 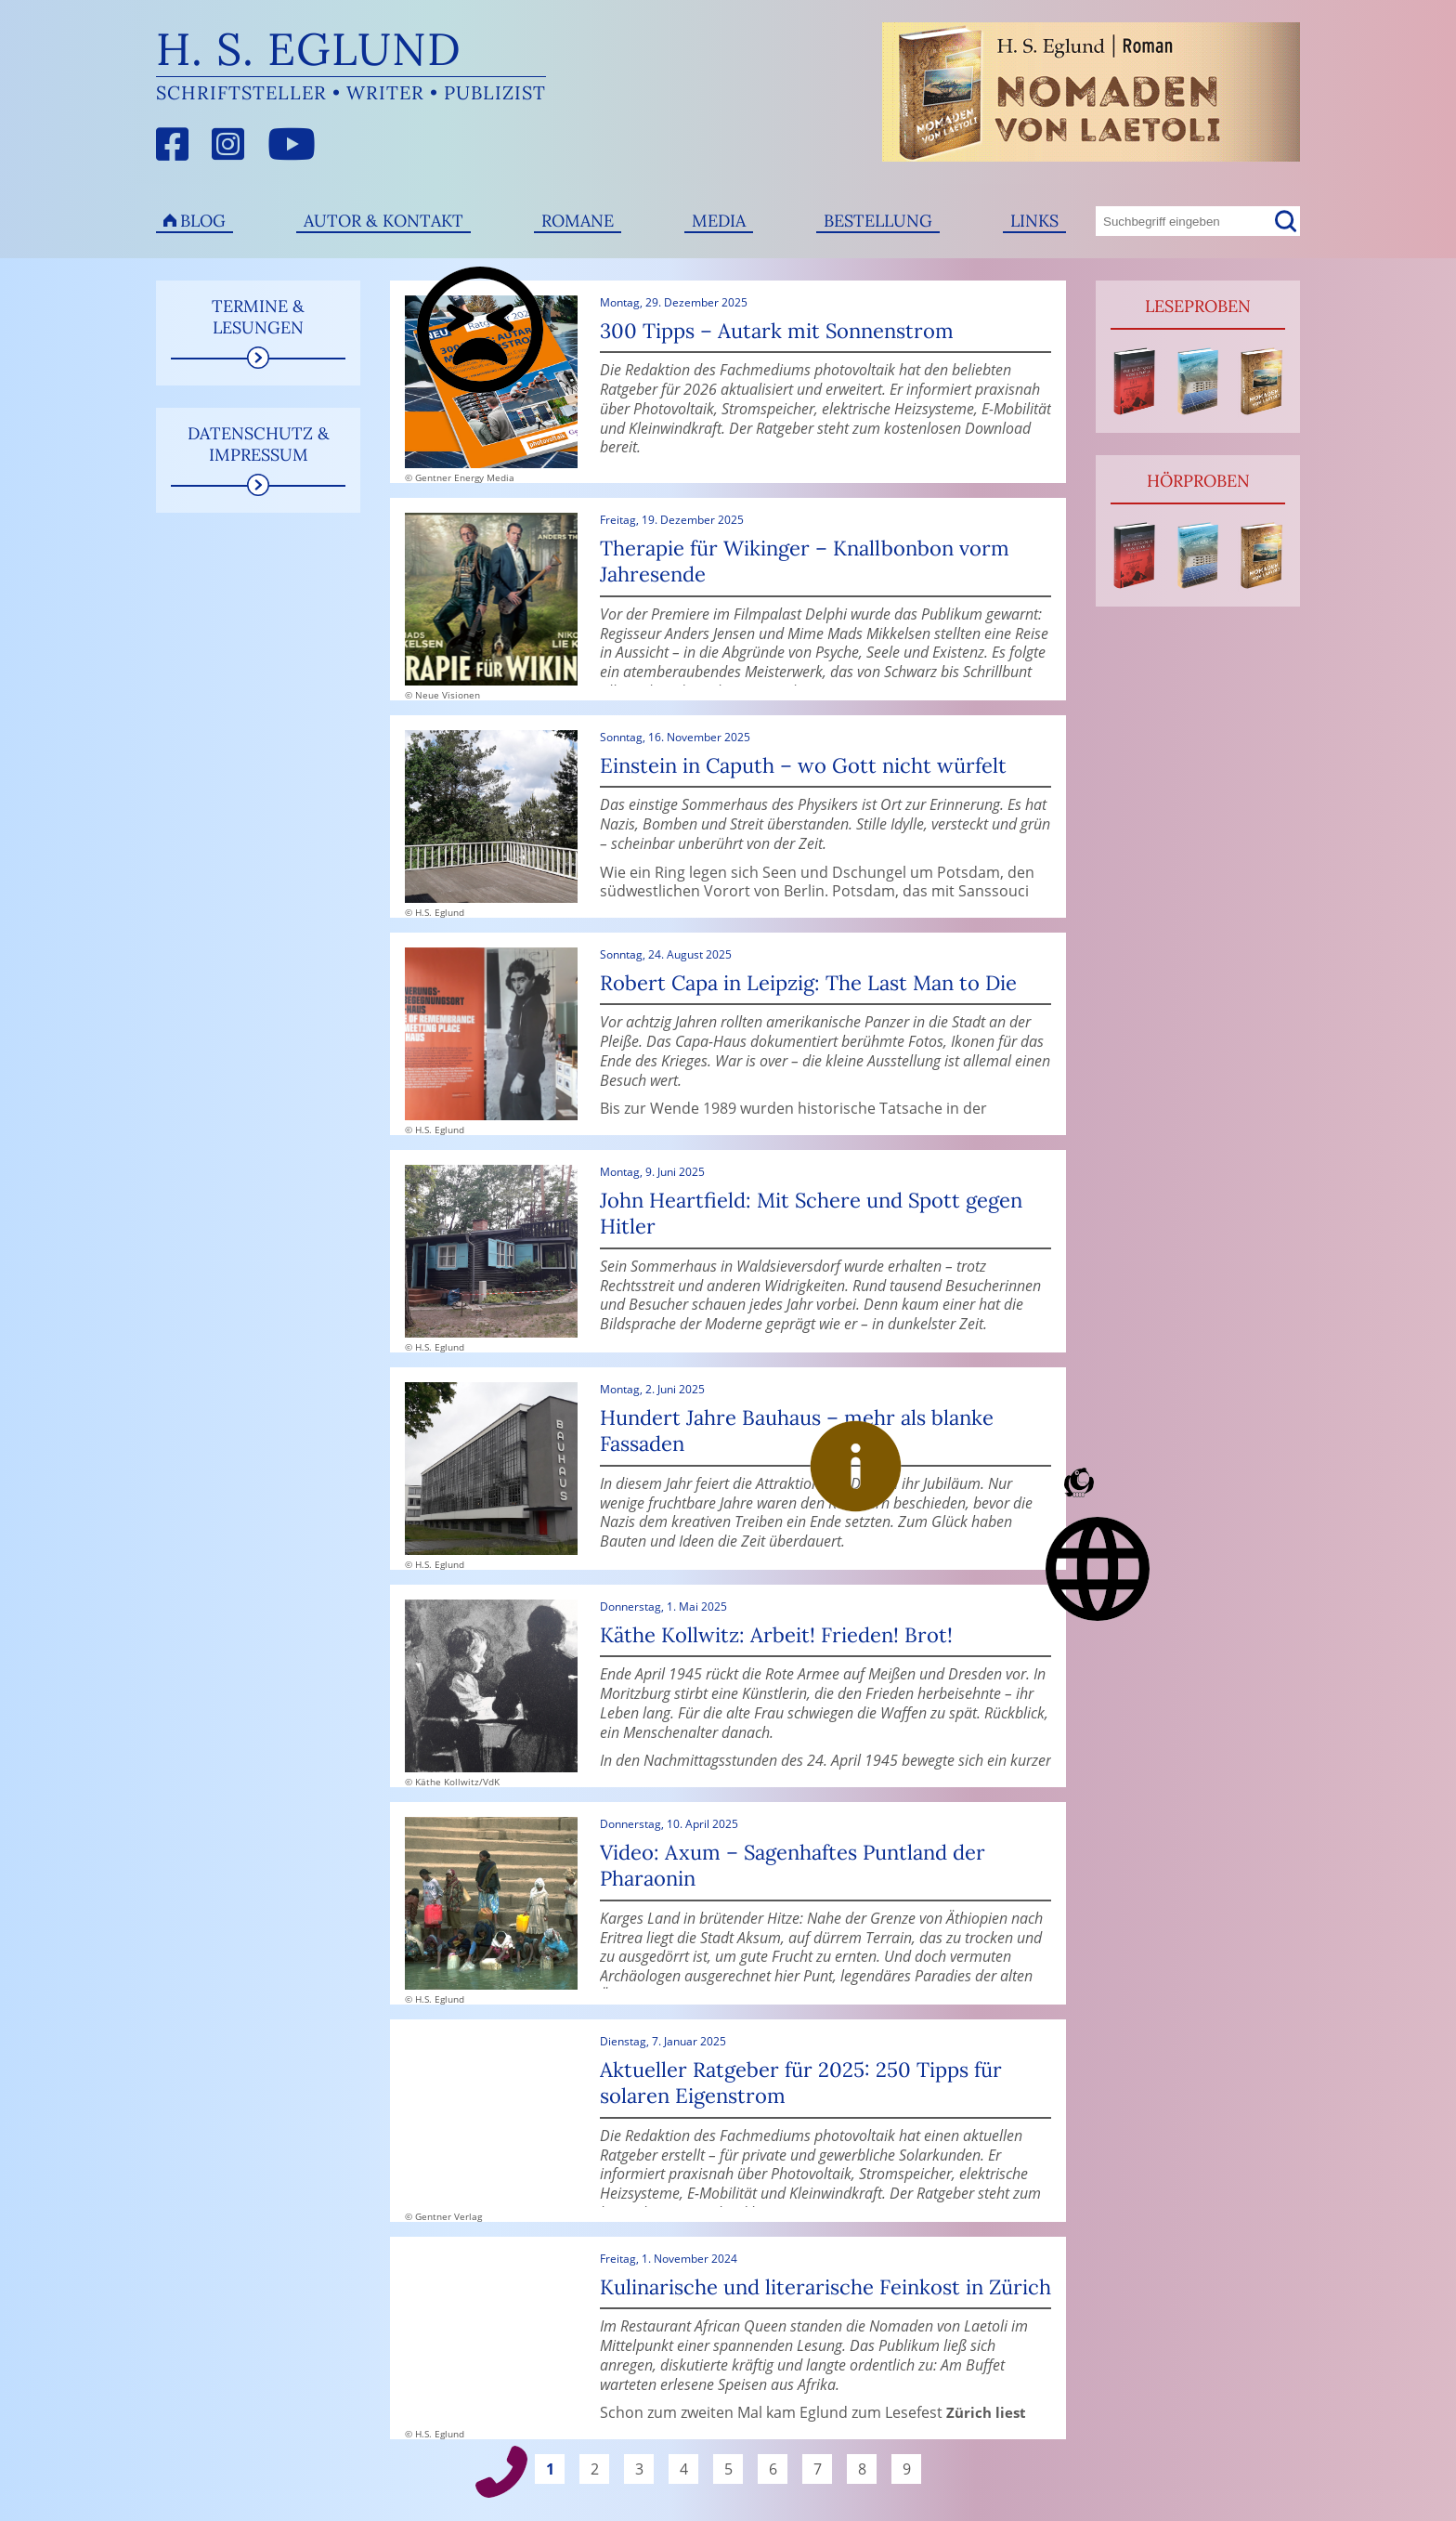 What do you see at coordinates (1079, 1483) in the screenshot?
I see `themeisle brand logo` at bounding box center [1079, 1483].